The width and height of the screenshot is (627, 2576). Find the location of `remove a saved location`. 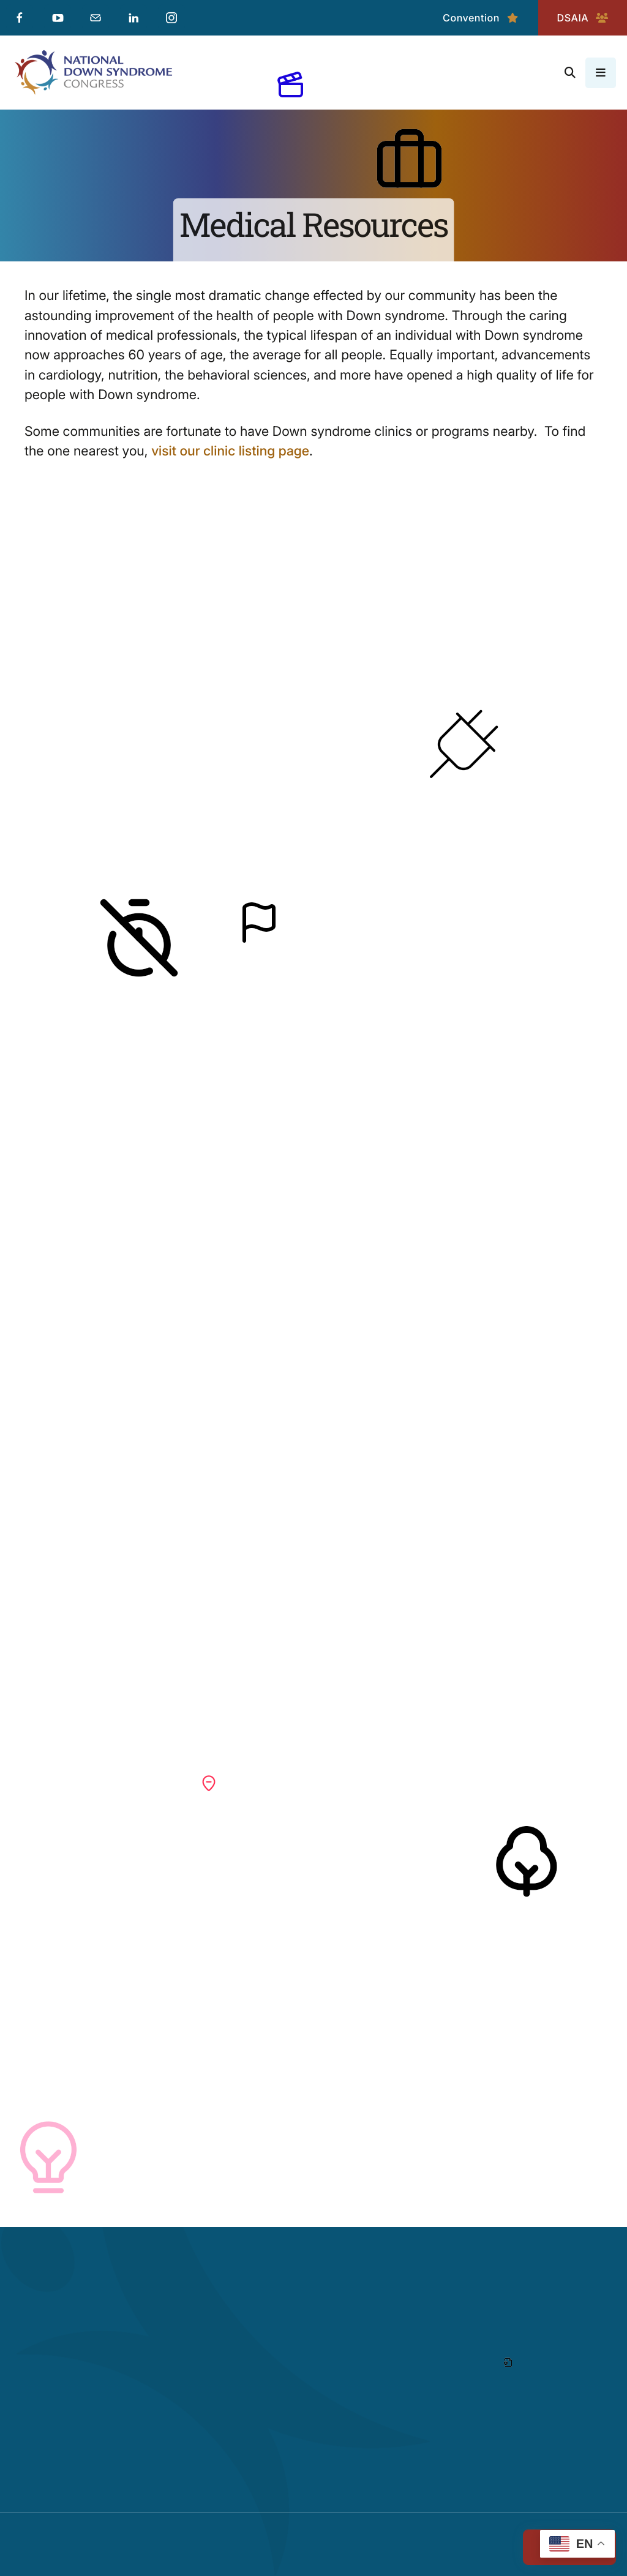

remove a saved location is located at coordinates (209, 1783).